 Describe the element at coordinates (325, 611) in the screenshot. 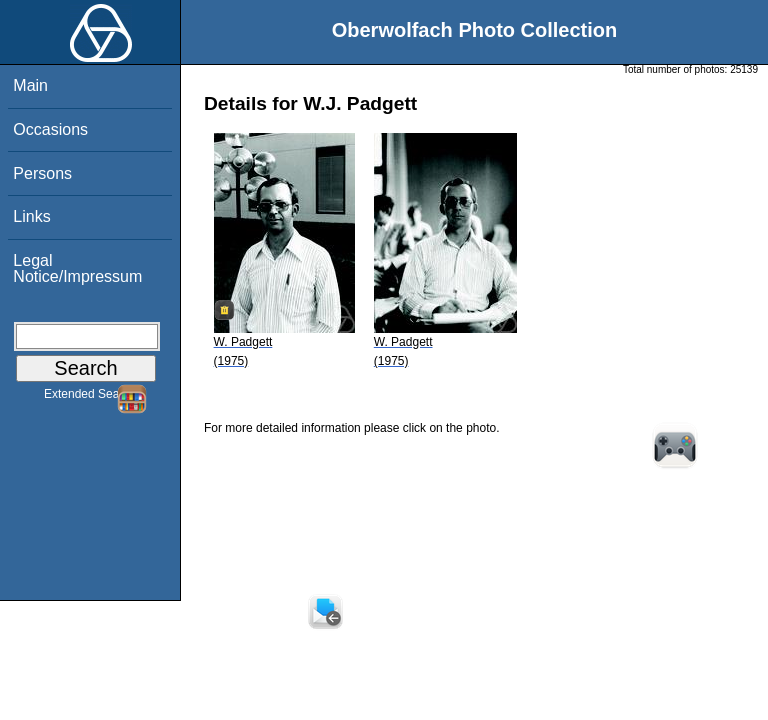

I see `import contacts or data into kontact` at that location.